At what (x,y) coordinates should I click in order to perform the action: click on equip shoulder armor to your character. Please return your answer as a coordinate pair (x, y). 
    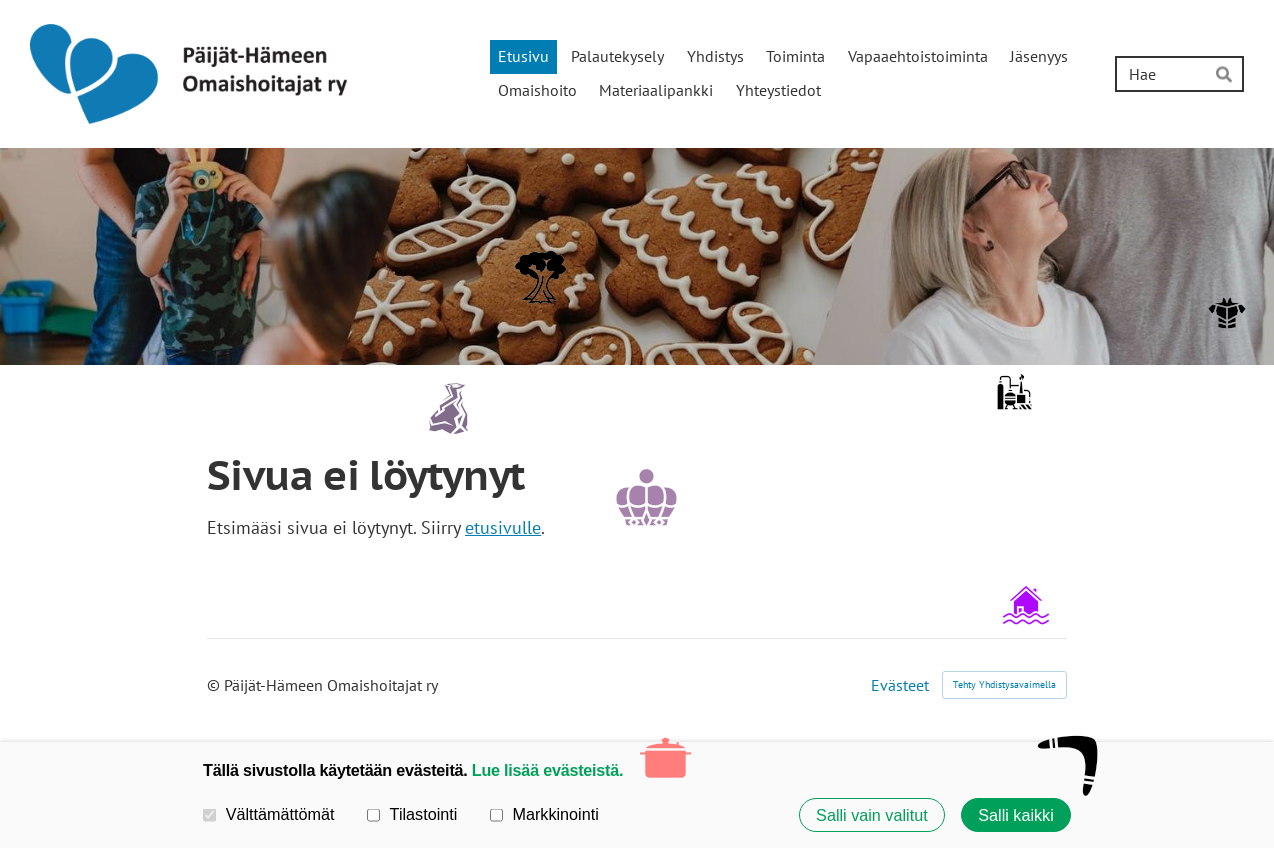
    Looking at the image, I should click on (1227, 313).